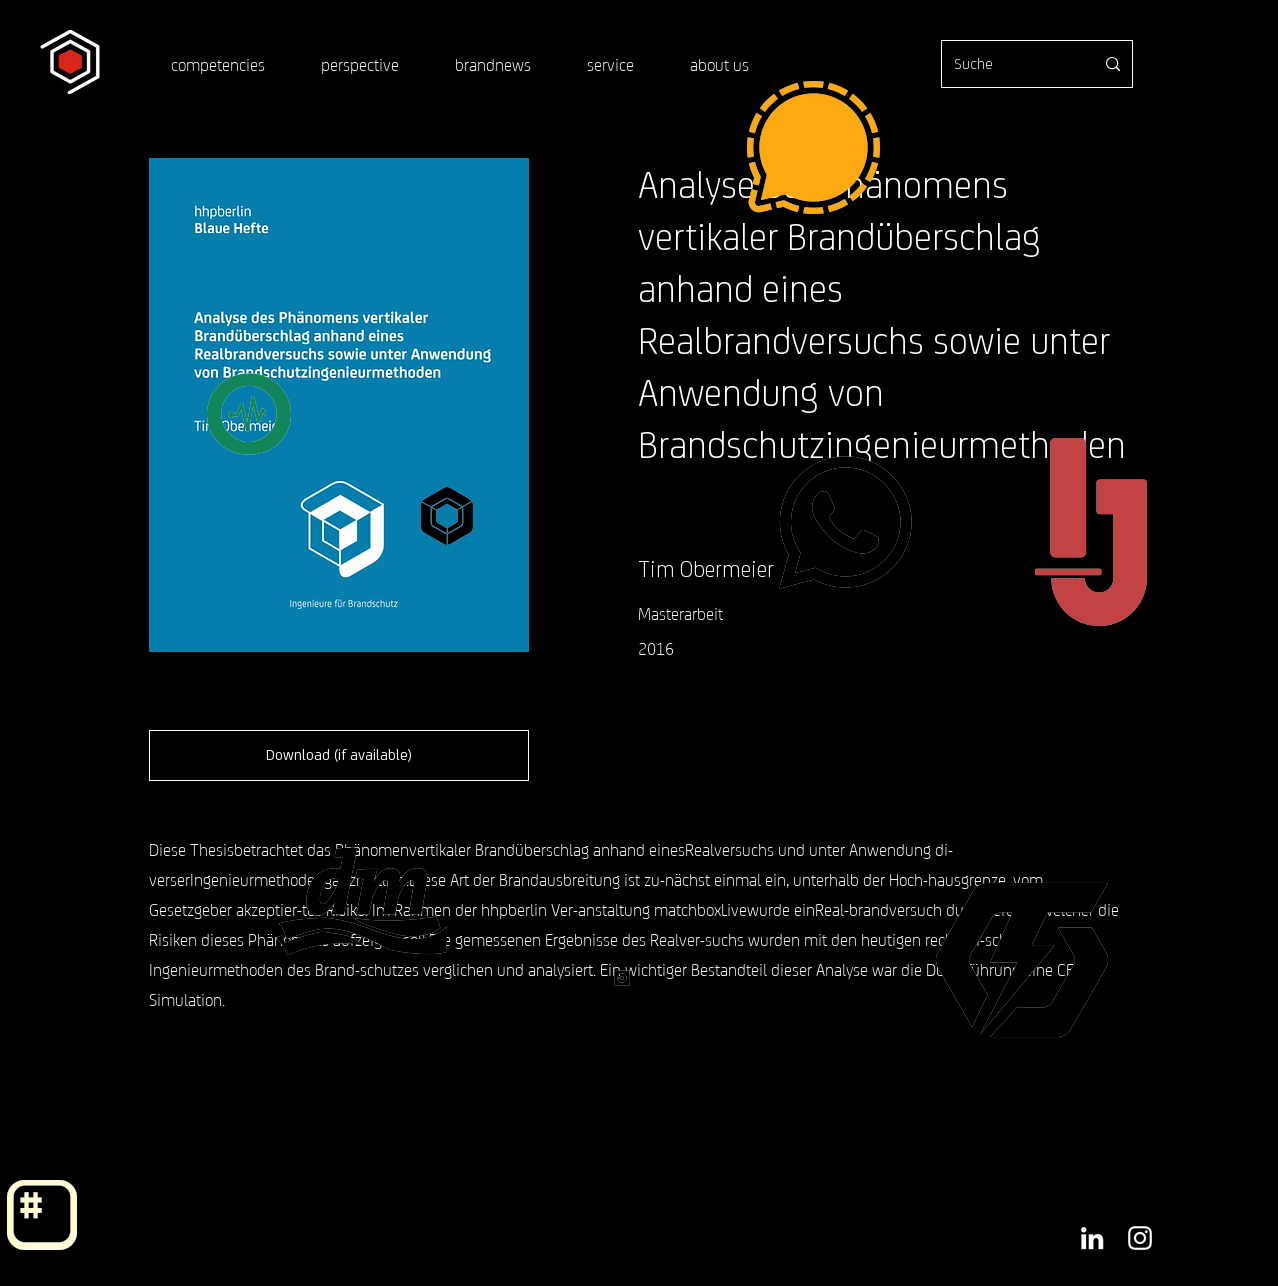 This screenshot has width=1278, height=1286. I want to click on visit the thunderstore mod repository, so click(1022, 960).